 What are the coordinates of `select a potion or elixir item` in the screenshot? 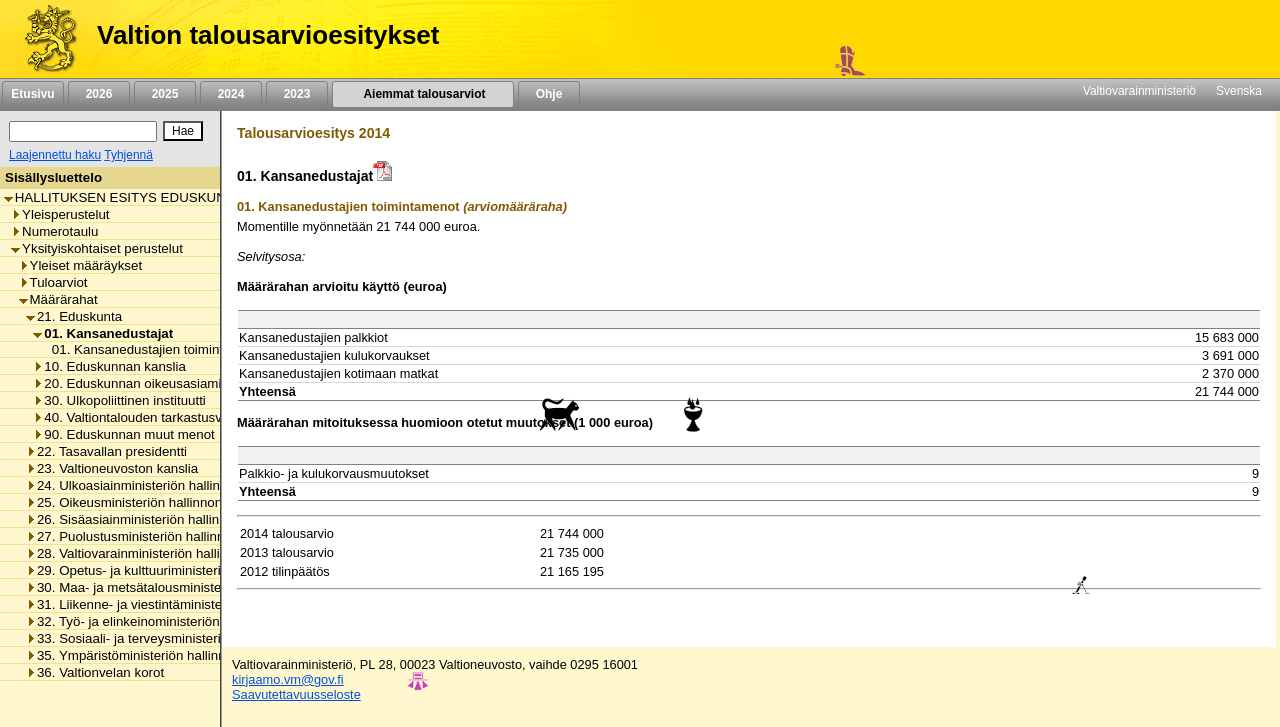 It's located at (693, 414).